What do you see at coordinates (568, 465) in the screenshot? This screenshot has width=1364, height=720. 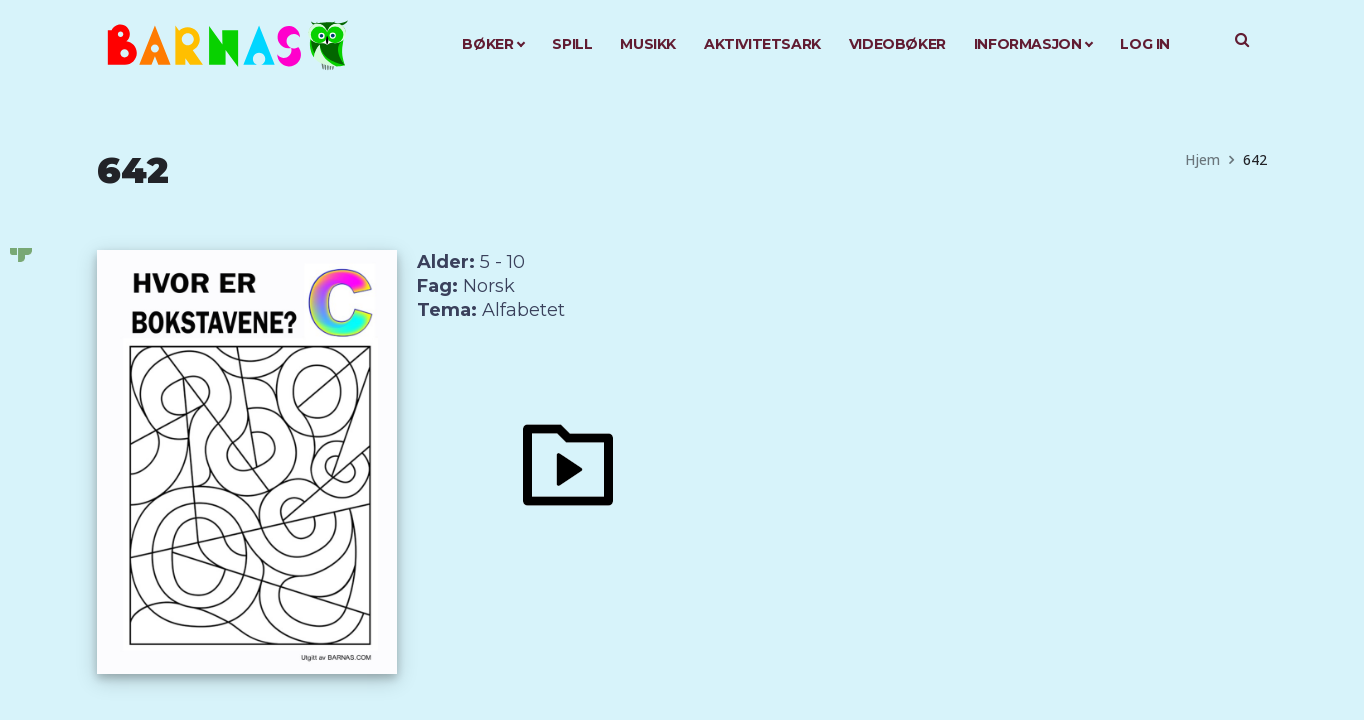 I see `open video files folder` at bounding box center [568, 465].